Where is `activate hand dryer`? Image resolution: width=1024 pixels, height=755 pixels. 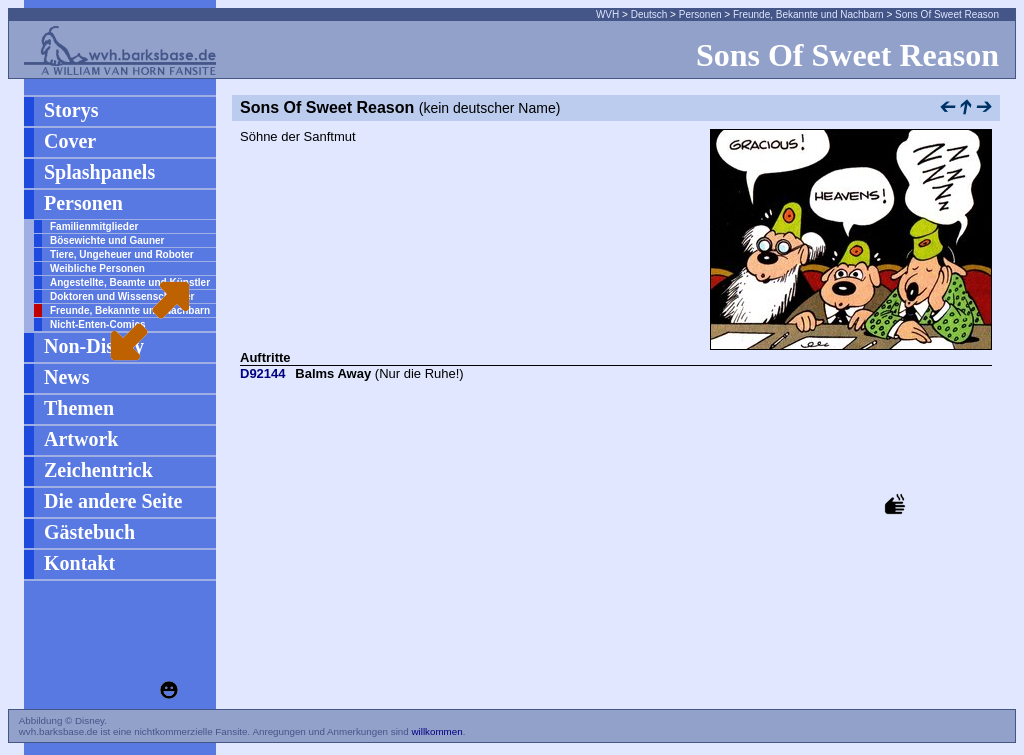 activate hand dryer is located at coordinates (895, 503).